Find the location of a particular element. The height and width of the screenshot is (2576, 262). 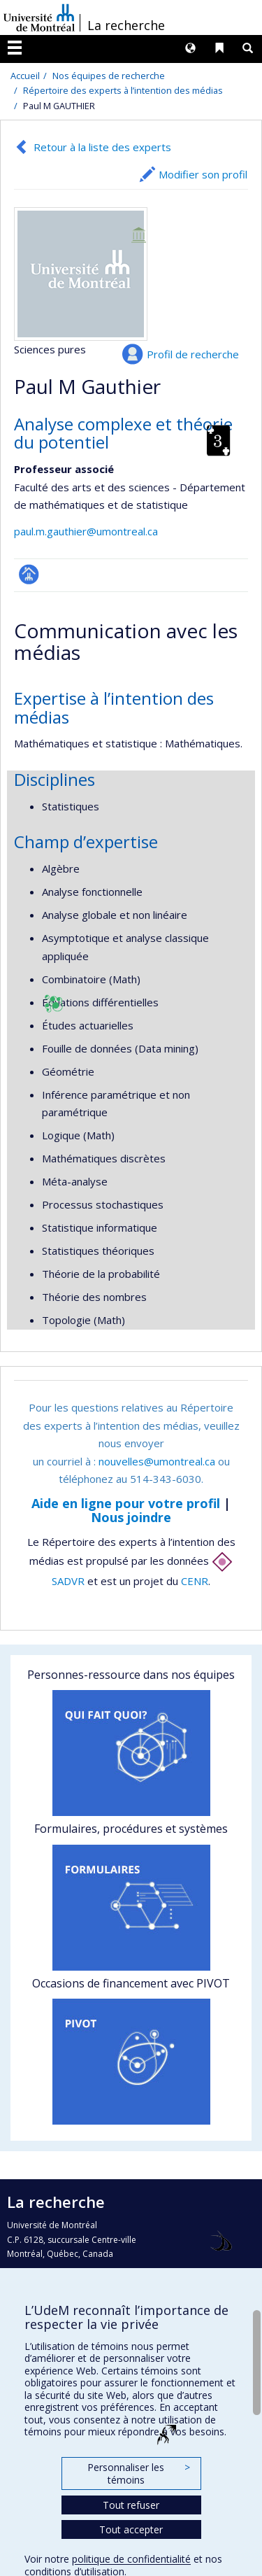

indicates a slash or cutting attack action is located at coordinates (221, 2241).